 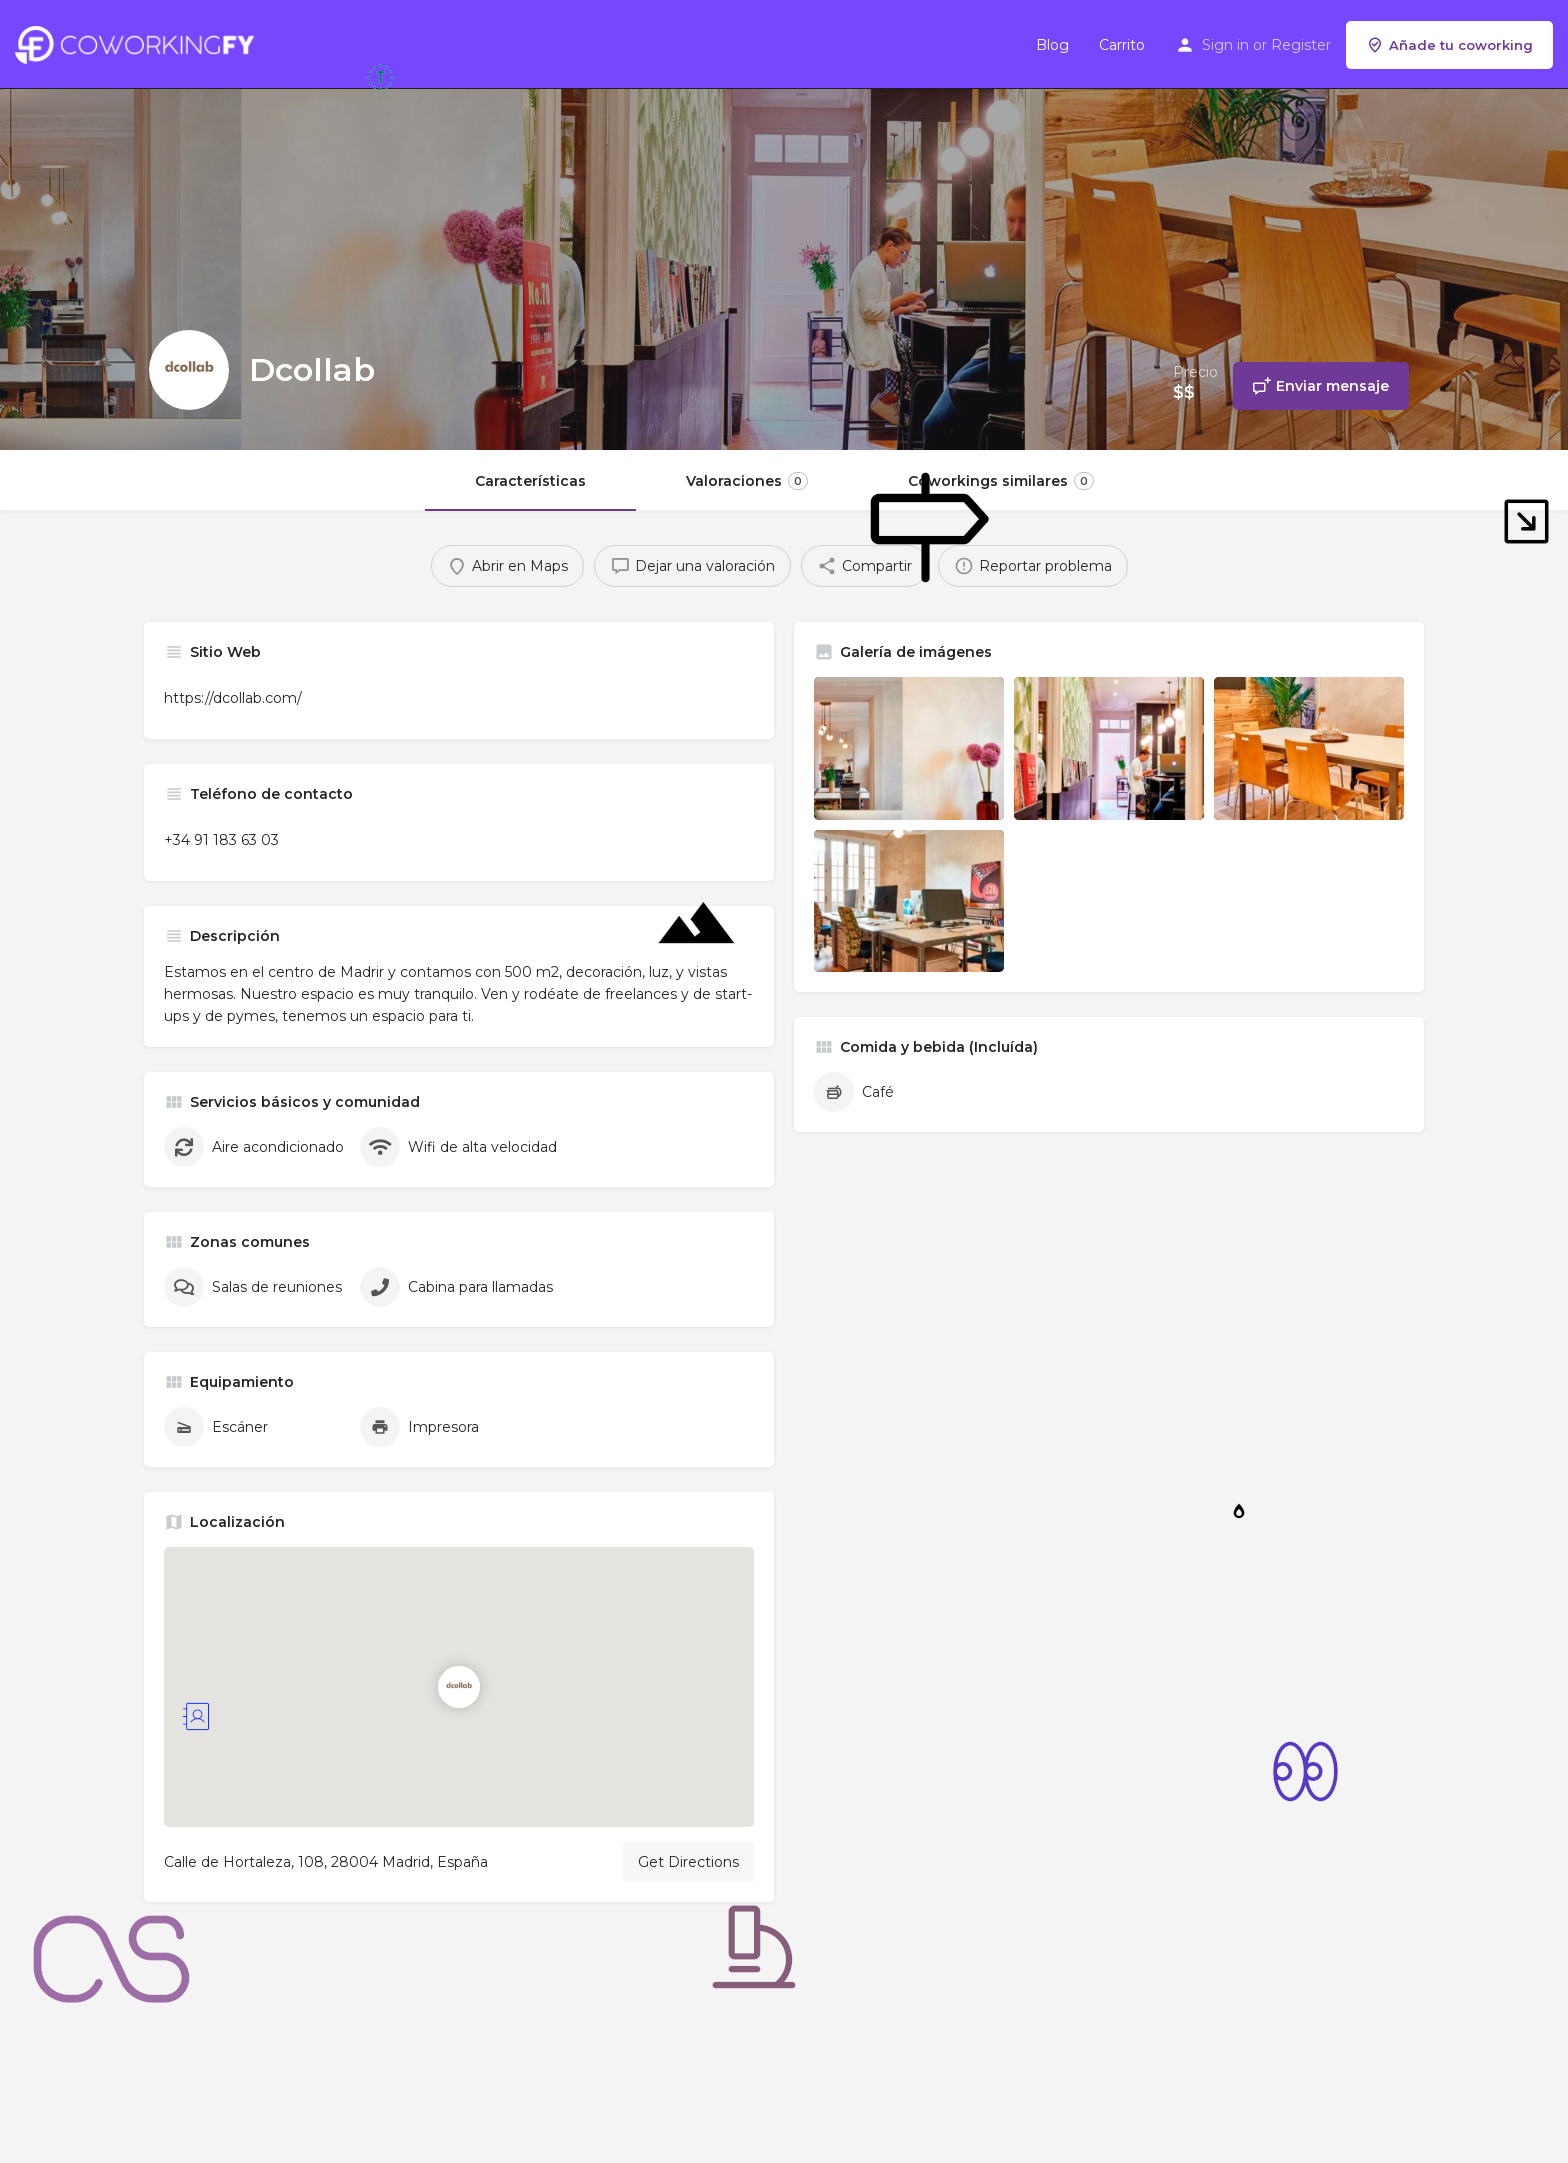 What do you see at coordinates (380, 77) in the screenshot?
I see `indicates text formatting or typography options` at bounding box center [380, 77].